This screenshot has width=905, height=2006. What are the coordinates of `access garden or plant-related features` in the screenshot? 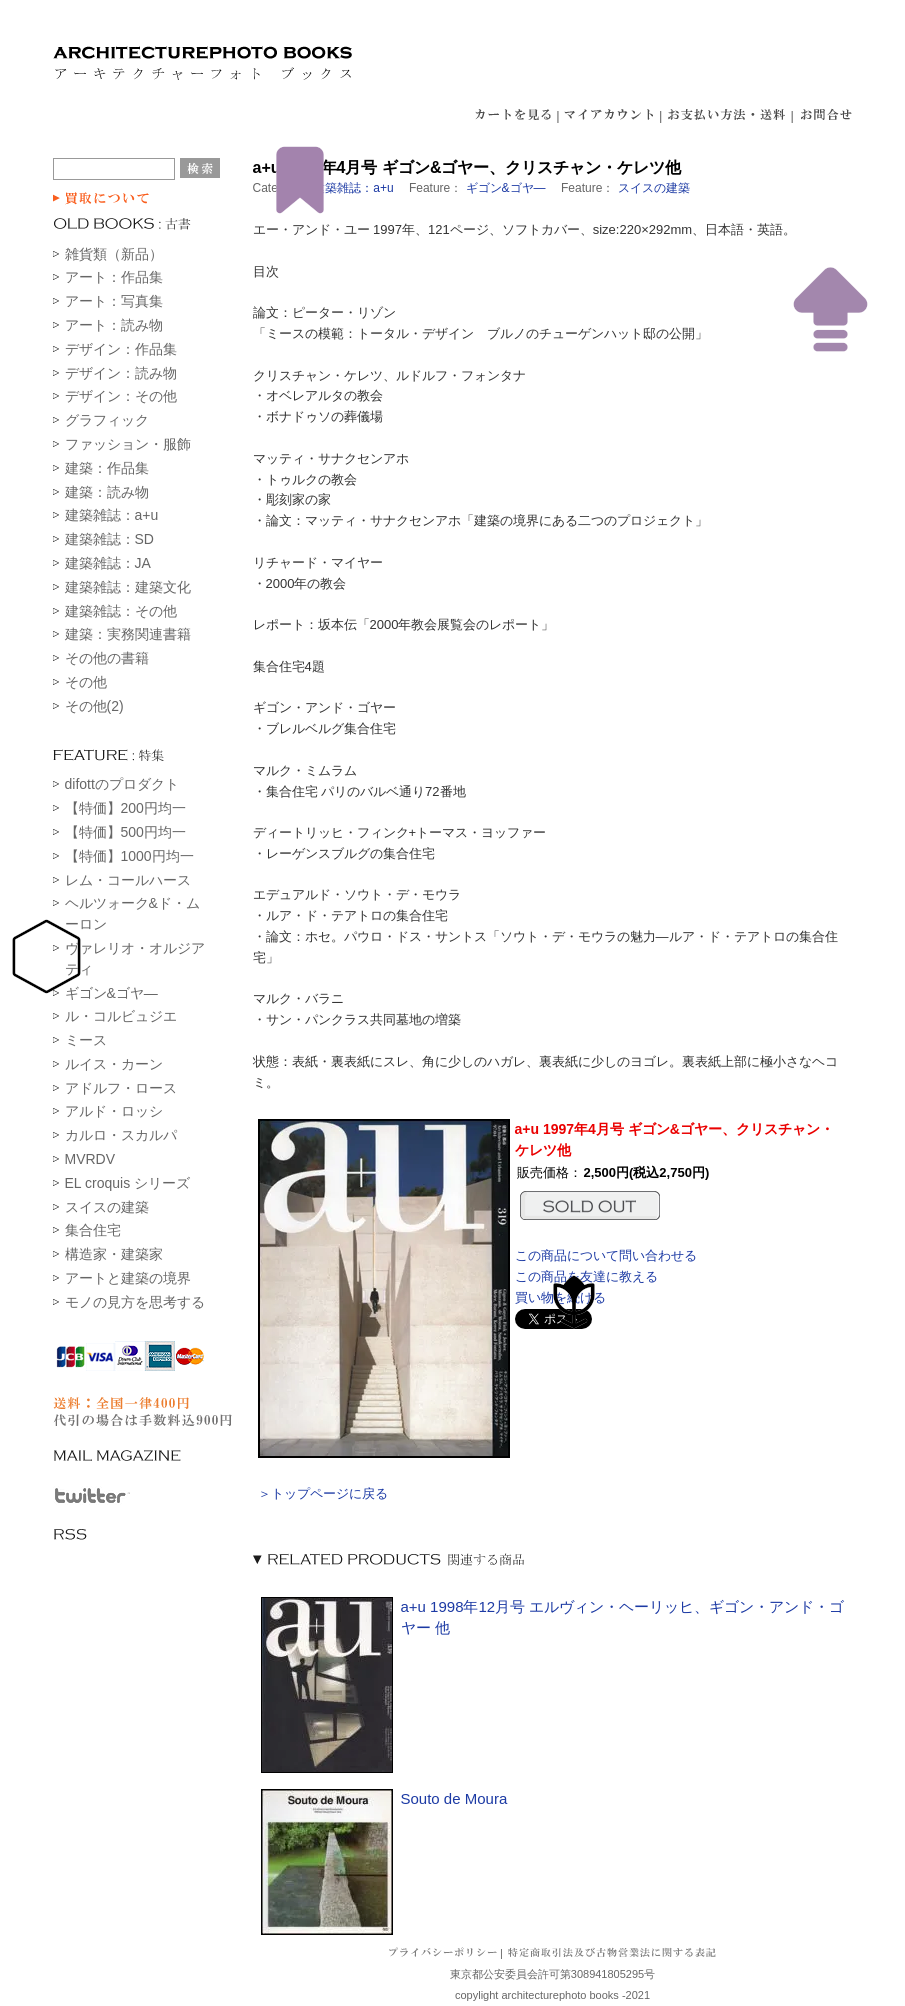 It's located at (574, 1302).